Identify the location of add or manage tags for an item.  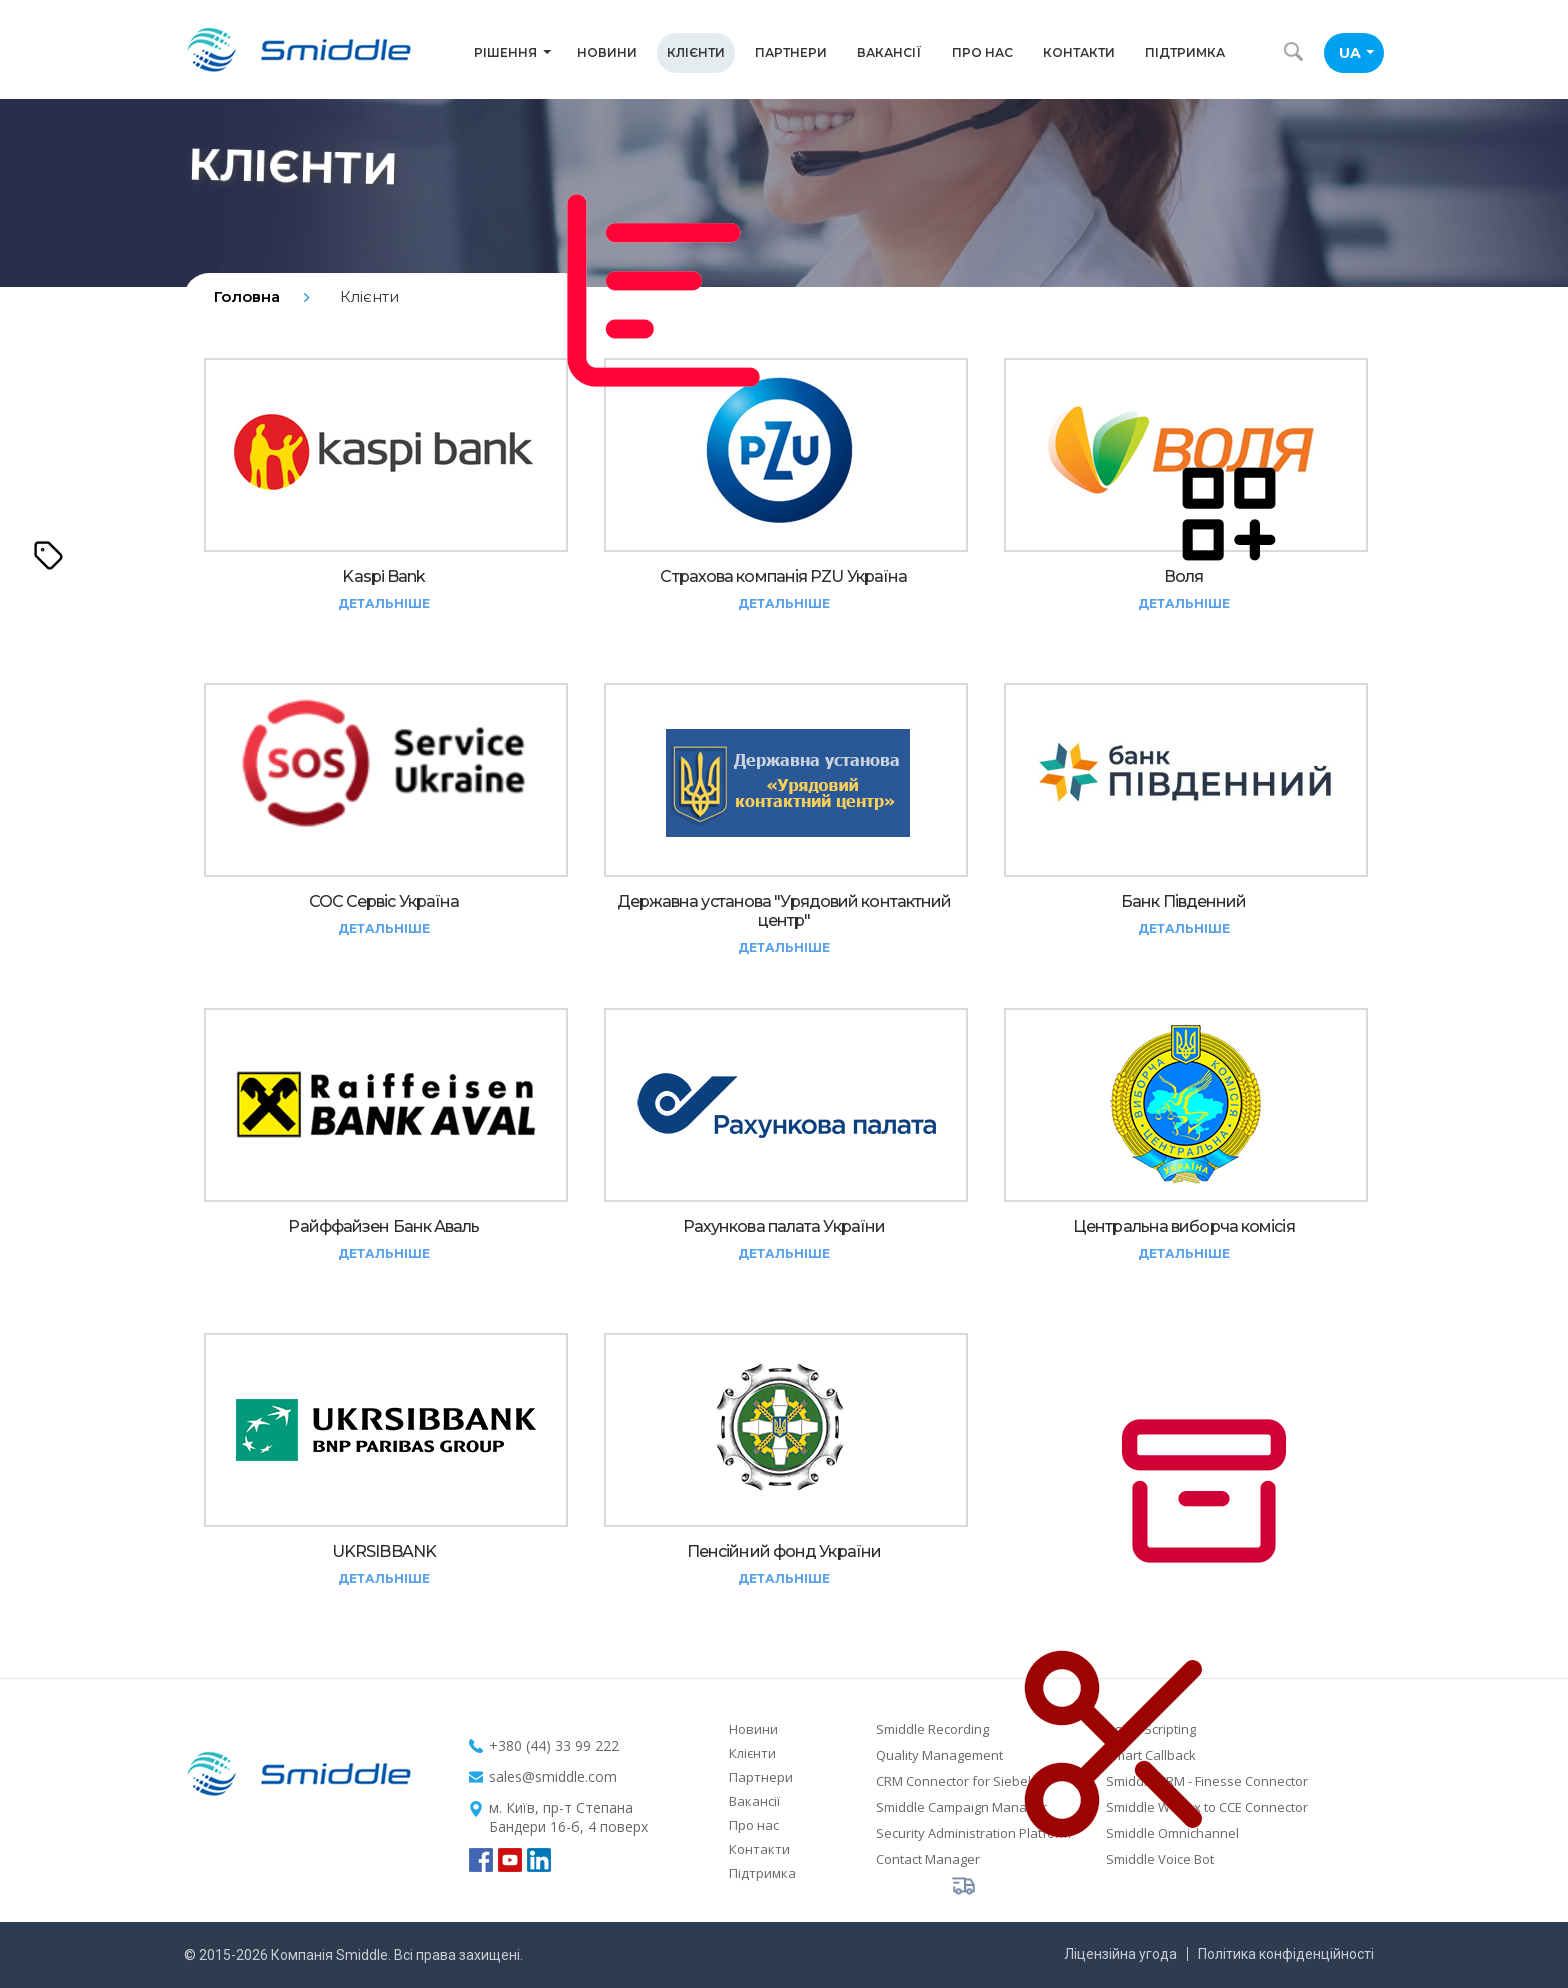
(48, 555).